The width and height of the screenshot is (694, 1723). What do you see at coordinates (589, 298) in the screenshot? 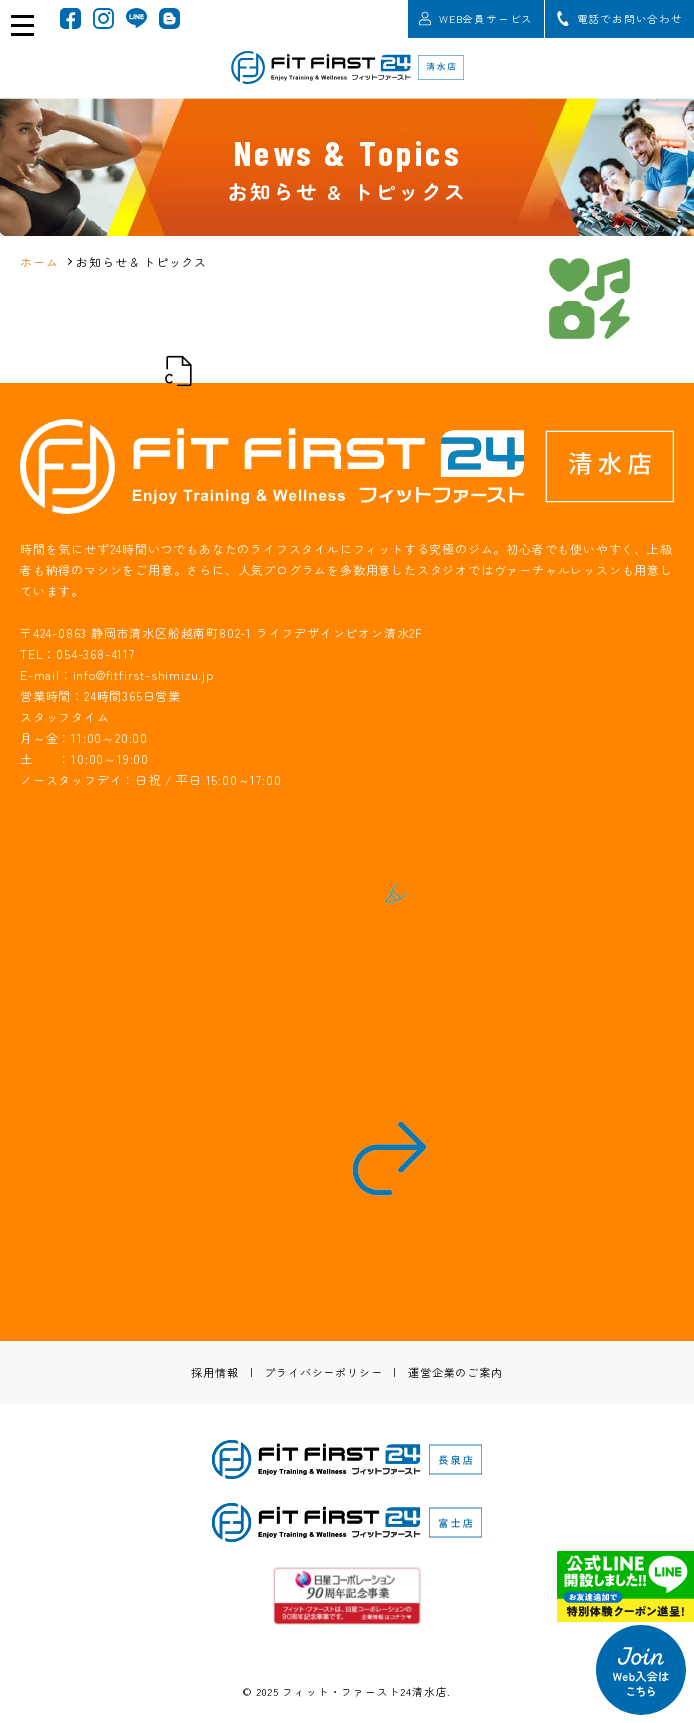
I see `access media and creative tools` at bounding box center [589, 298].